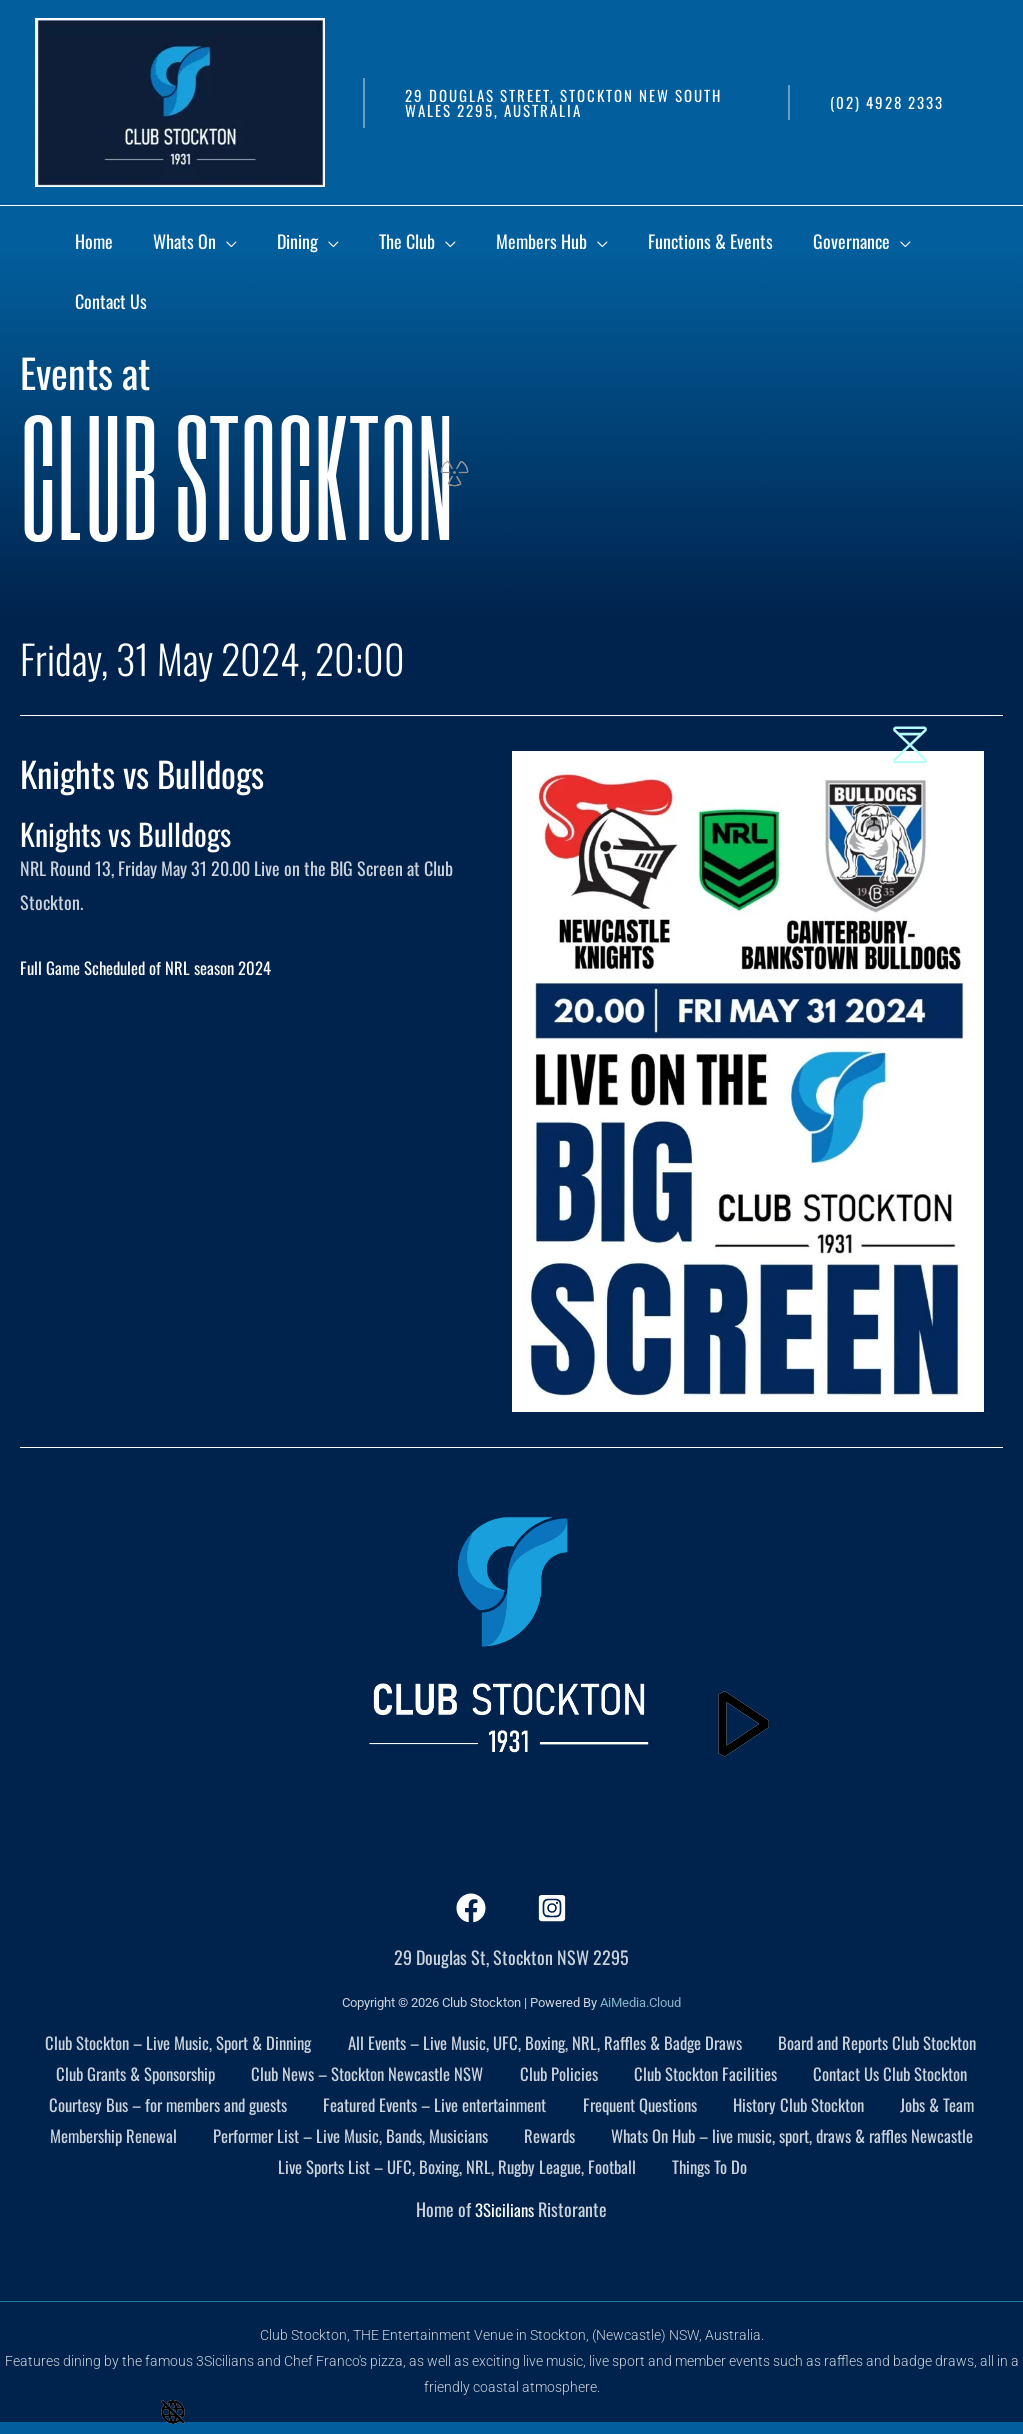 The height and width of the screenshot is (2434, 1023). Describe the element at coordinates (910, 745) in the screenshot. I see `indicates high time remaining or early stage of a process` at that location.